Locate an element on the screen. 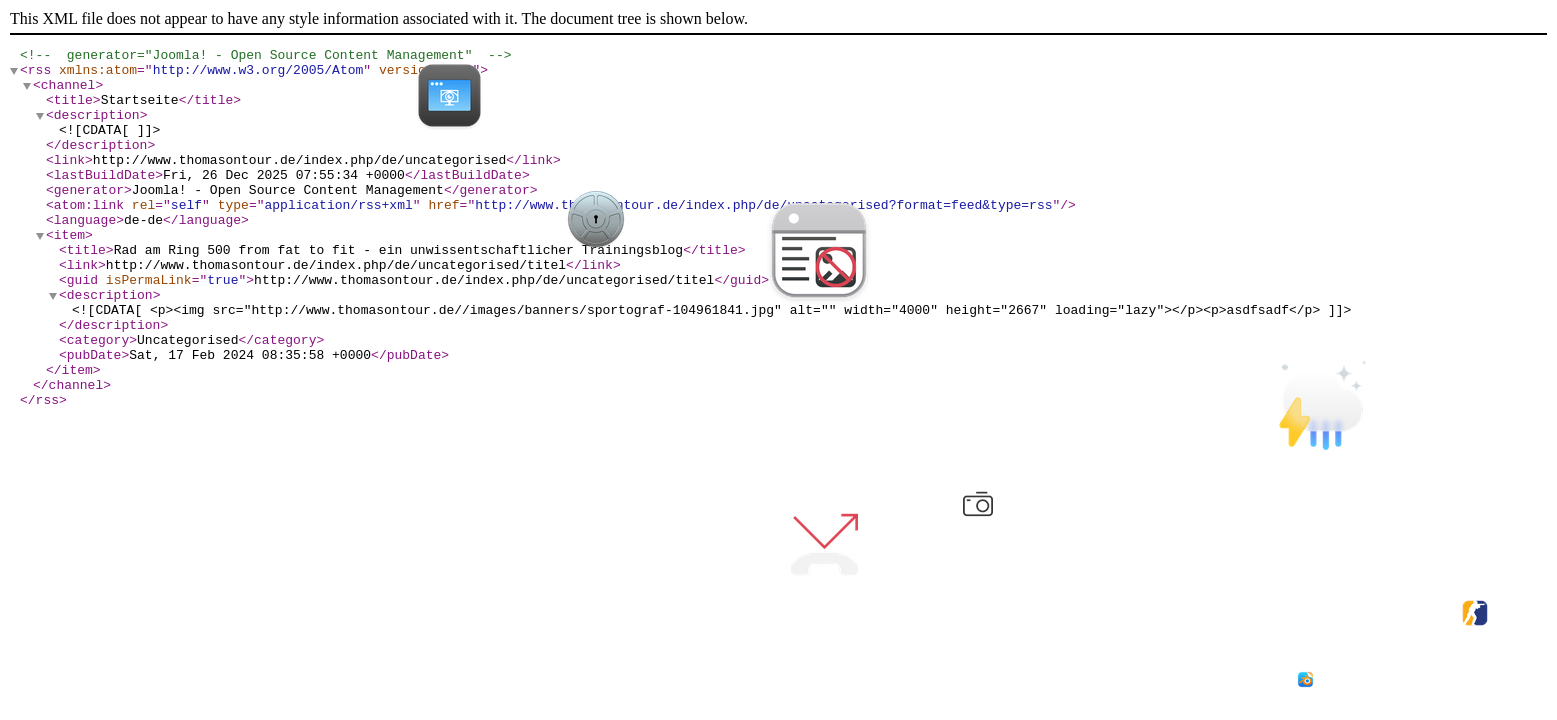 This screenshot has height=720, width=1557. open photo management app is located at coordinates (978, 503).